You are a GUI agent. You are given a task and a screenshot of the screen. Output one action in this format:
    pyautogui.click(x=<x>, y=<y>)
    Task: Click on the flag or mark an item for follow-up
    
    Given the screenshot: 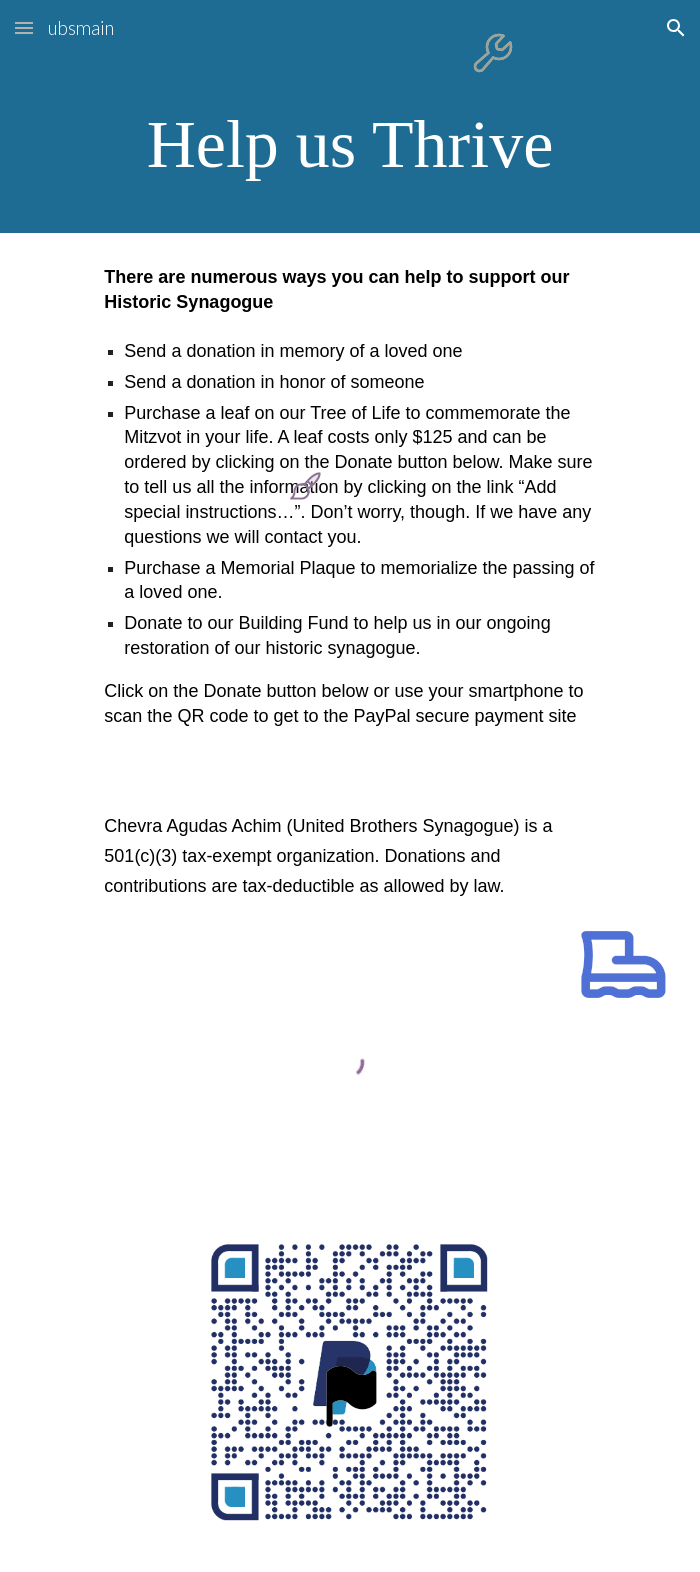 What is the action you would take?
    pyautogui.click(x=351, y=1395)
    